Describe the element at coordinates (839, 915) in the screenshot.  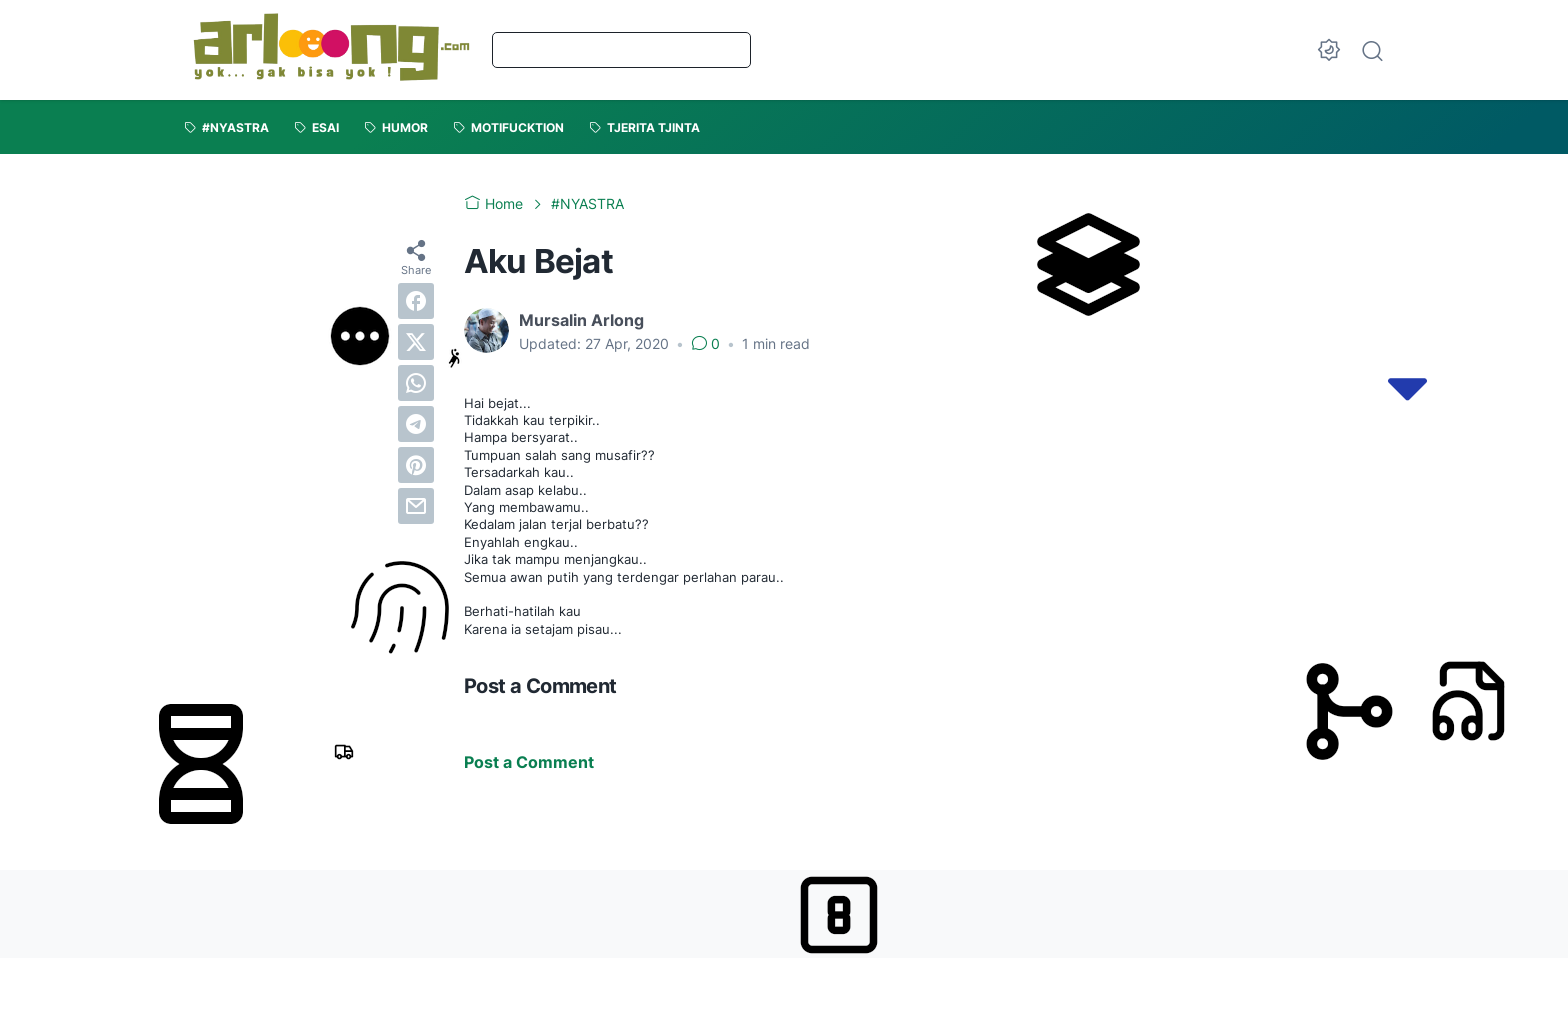
I see `select item number 8 from a list` at that location.